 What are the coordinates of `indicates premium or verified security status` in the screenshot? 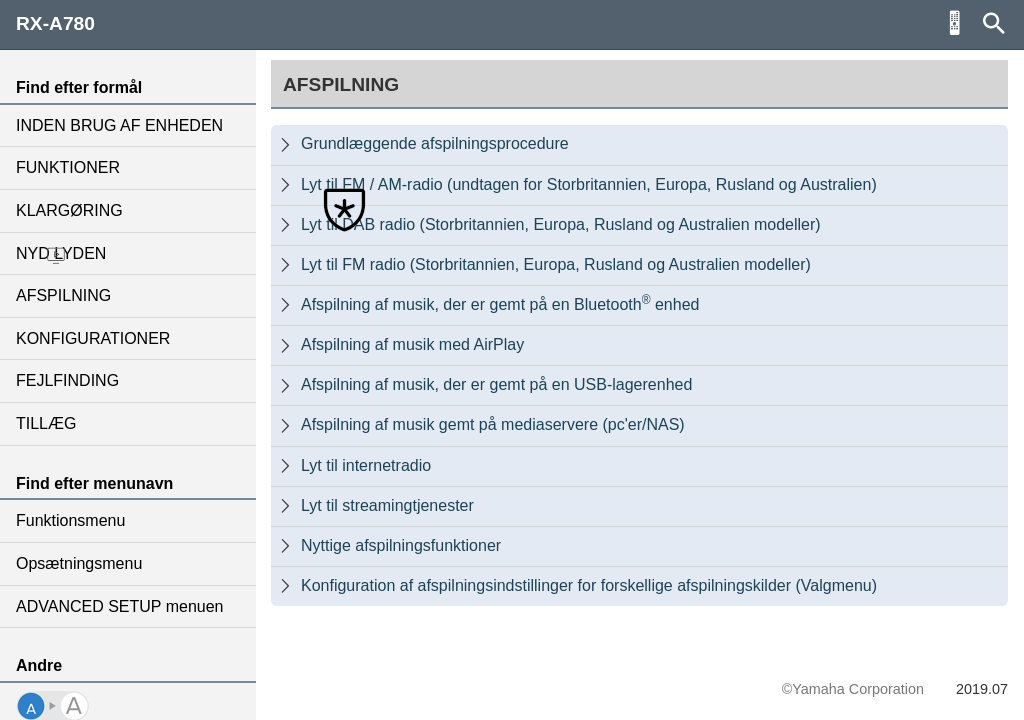 It's located at (344, 207).